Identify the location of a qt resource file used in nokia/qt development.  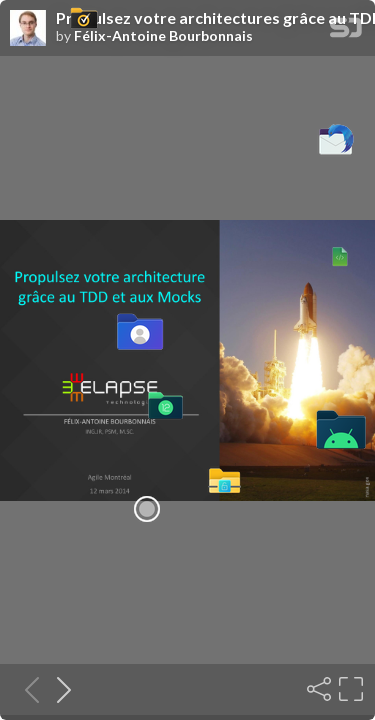
(340, 257).